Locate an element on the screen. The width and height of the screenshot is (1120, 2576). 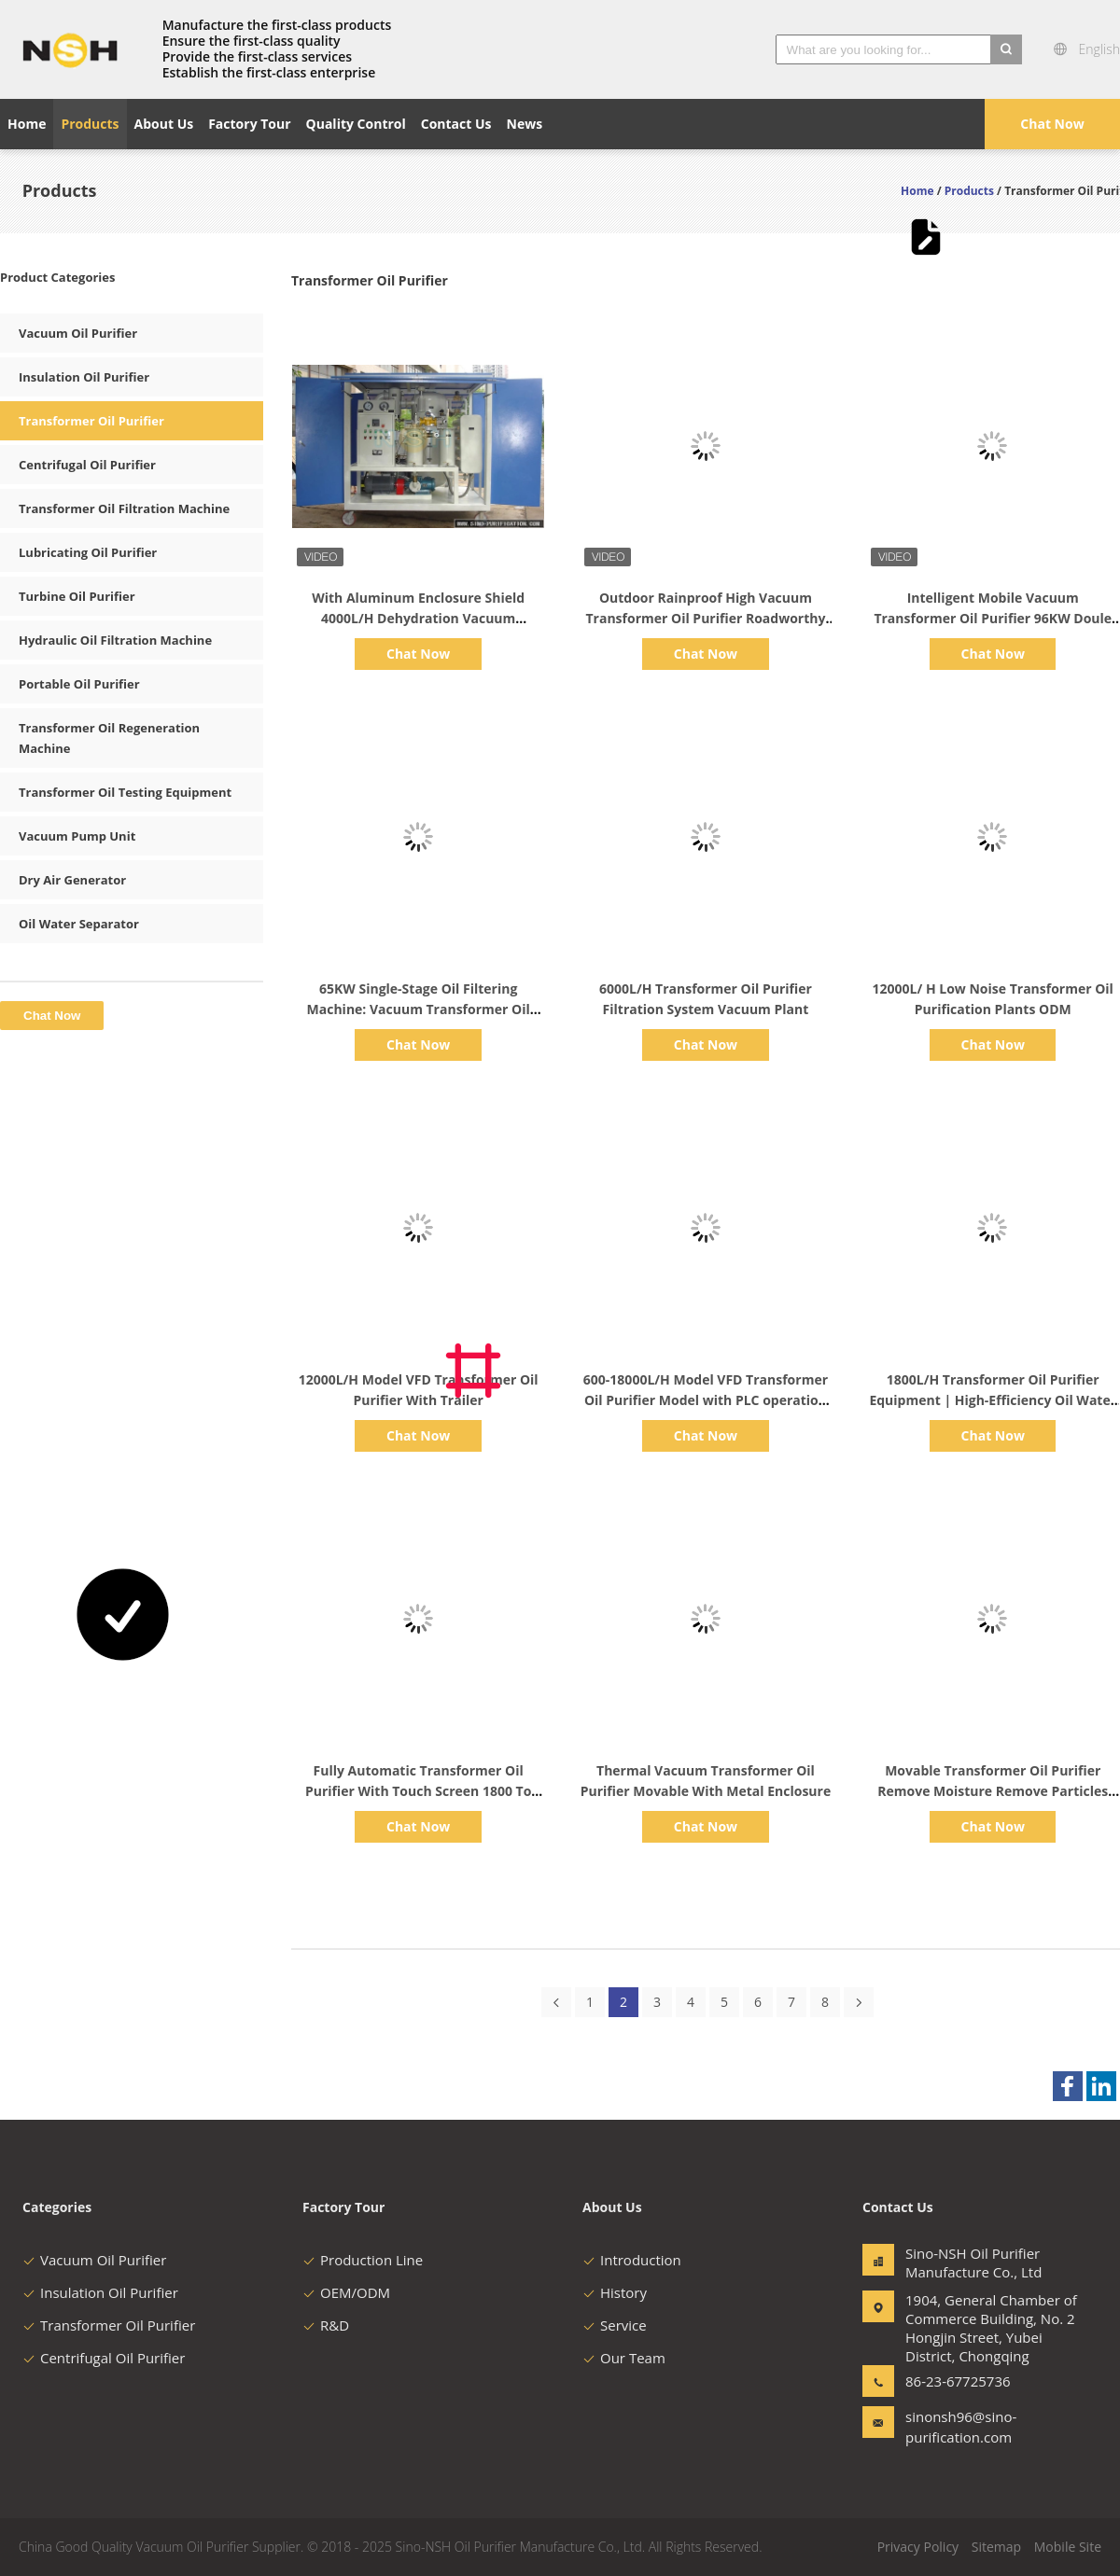
access frame or artboard settings is located at coordinates (473, 1371).